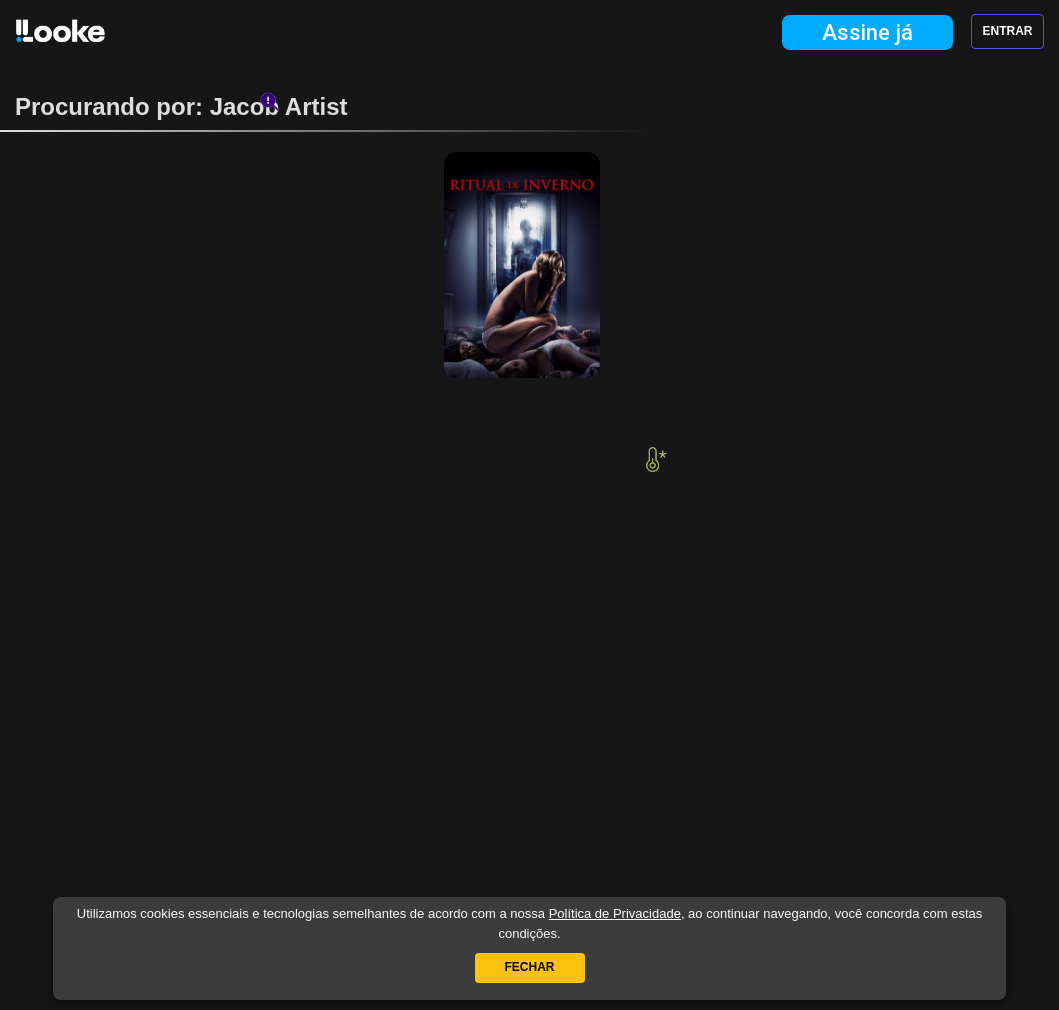  What do you see at coordinates (270, 102) in the screenshot?
I see `search error or warning` at bounding box center [270, 102].